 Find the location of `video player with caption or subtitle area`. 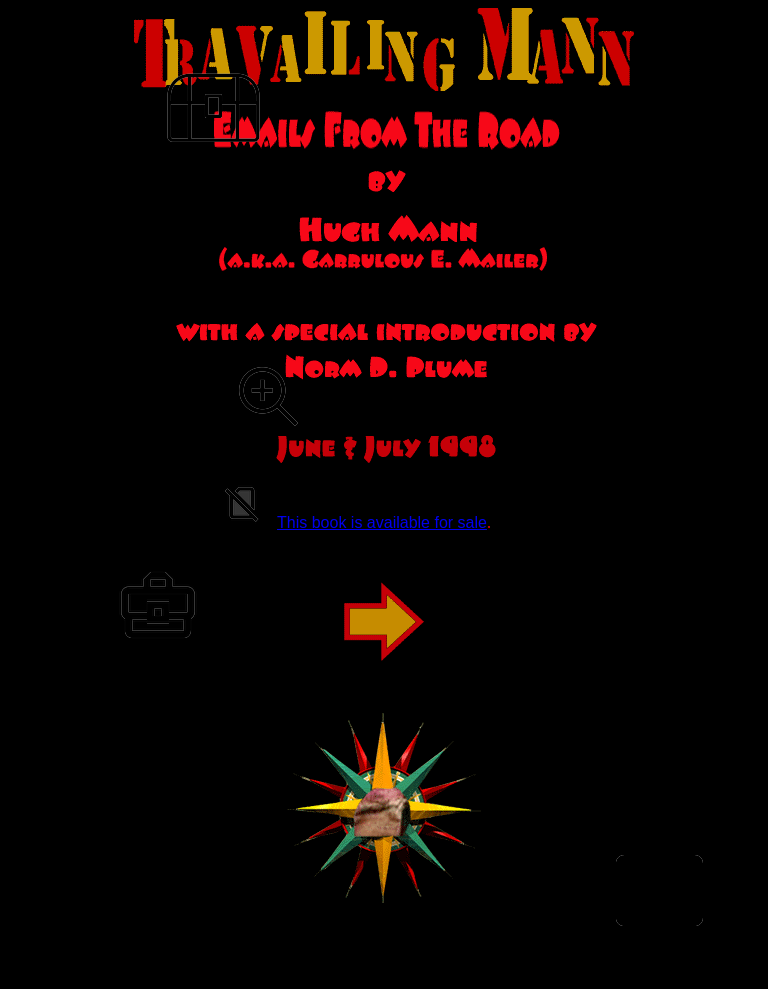

video player with caption or subtitle area is located at coordinates (659, 890).